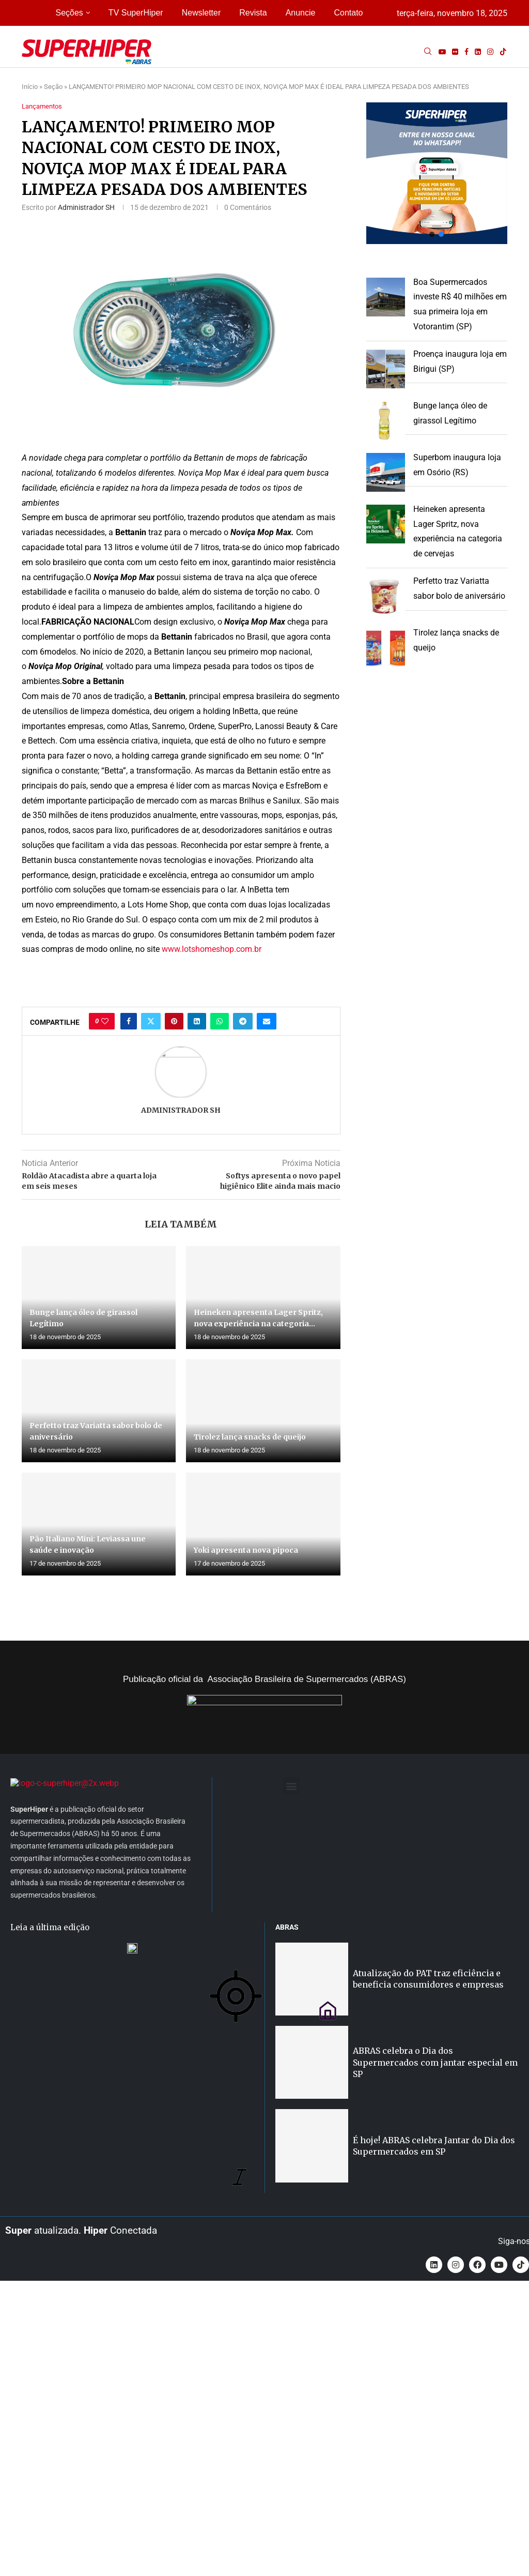 The image size is (529, 2576). Describe the element at coordinates (239, 2177) in the screenshot. I see `apply italic formatting to selected text` at that location.